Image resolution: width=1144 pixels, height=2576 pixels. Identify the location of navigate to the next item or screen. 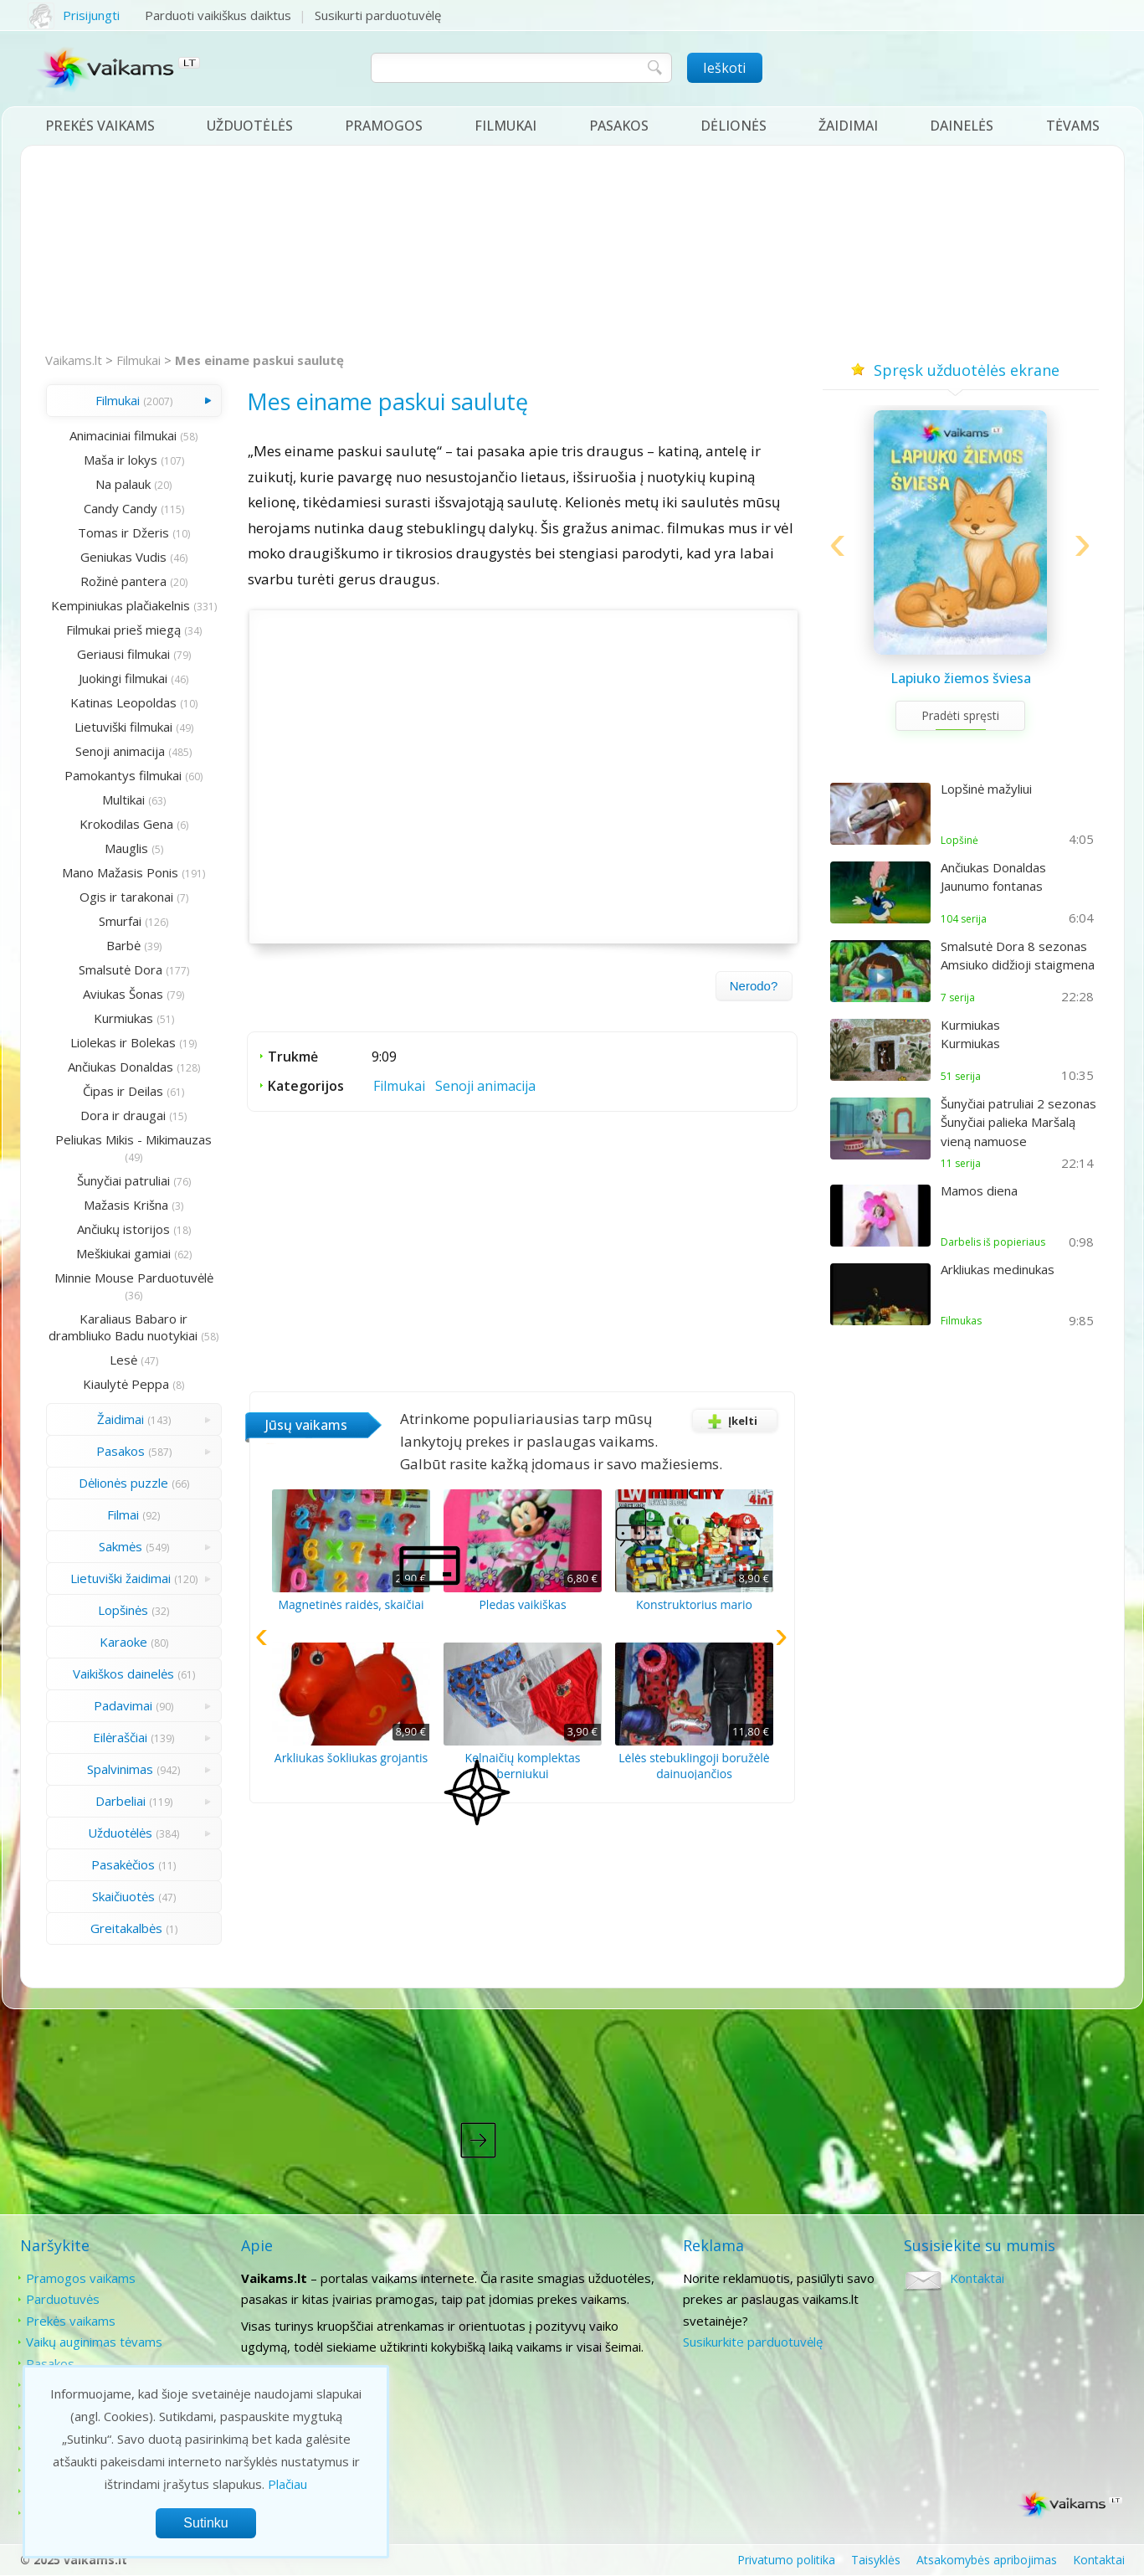
(478, 2140).